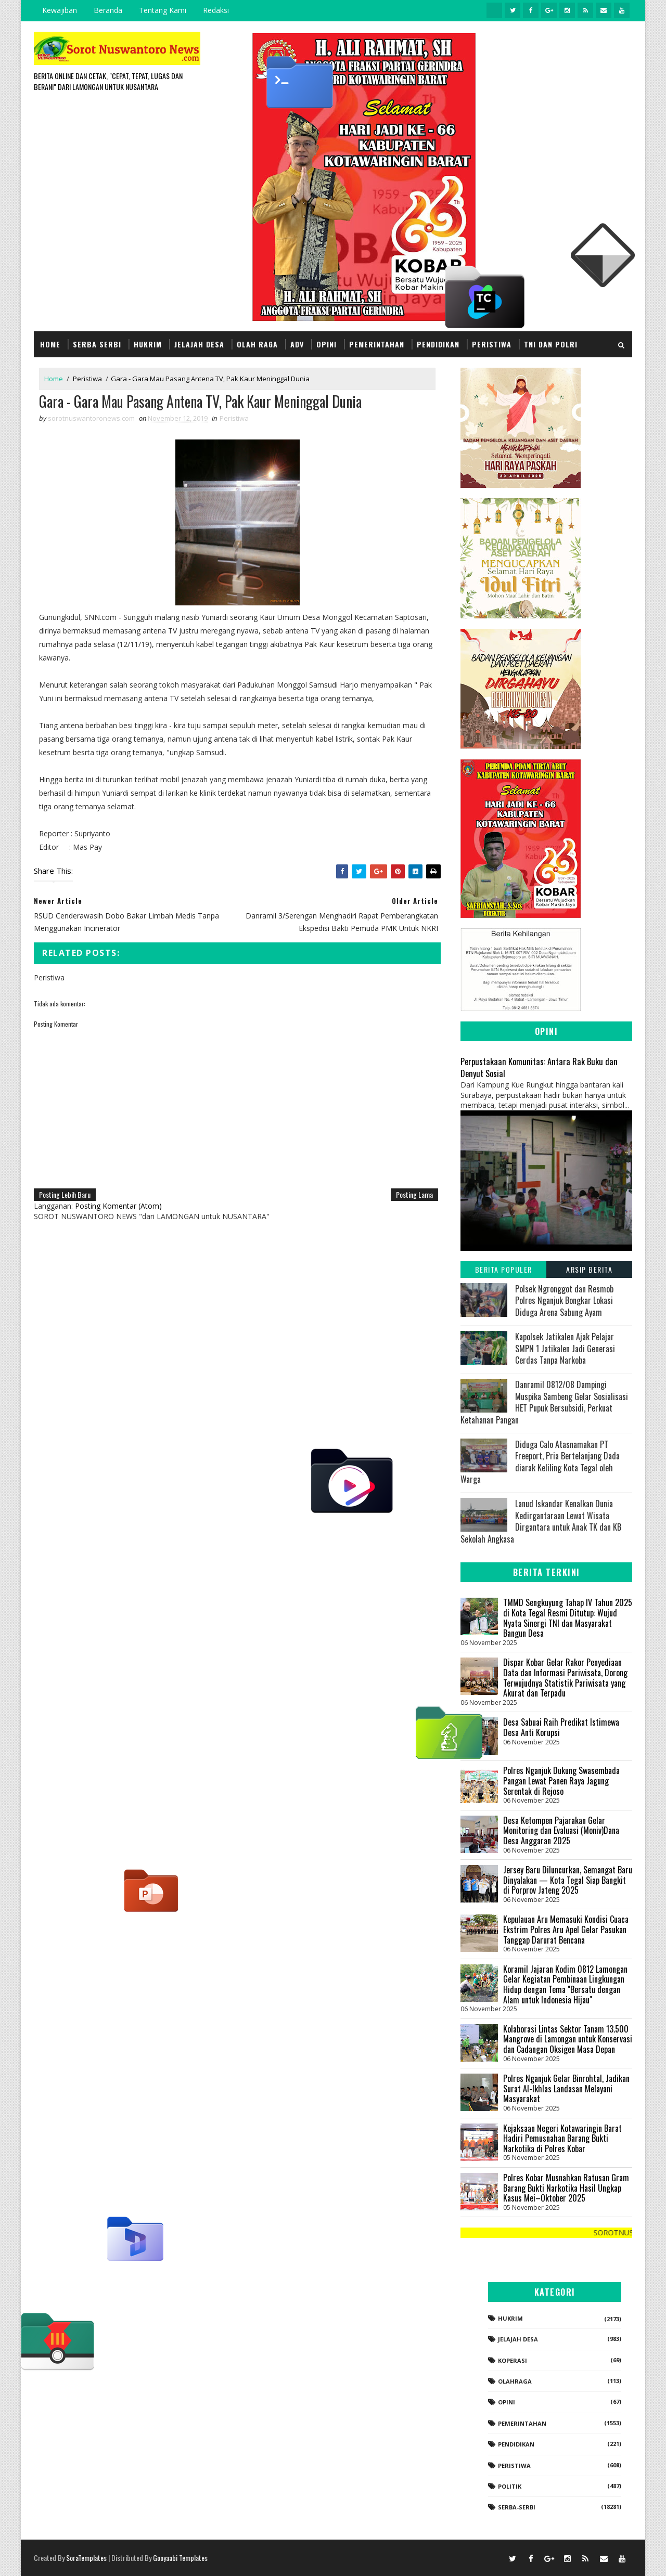 The height and width of the screenshot is (2576, 666). Describe the element at coordinates (449, 1734) in the screenshot. I see `open game jolt chess or strategy games folder` at that location.